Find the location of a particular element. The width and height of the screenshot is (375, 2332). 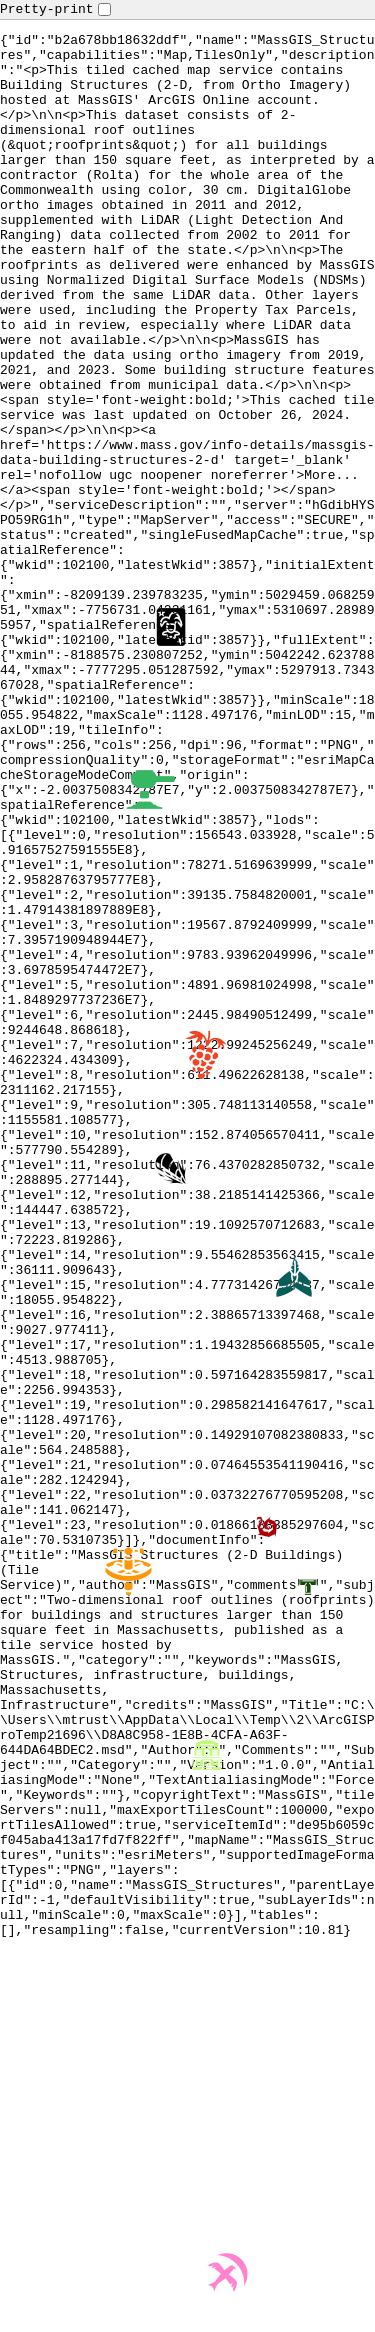

represents a tentacle monster or creature ability in a game is located at coordinates (267, 1527).